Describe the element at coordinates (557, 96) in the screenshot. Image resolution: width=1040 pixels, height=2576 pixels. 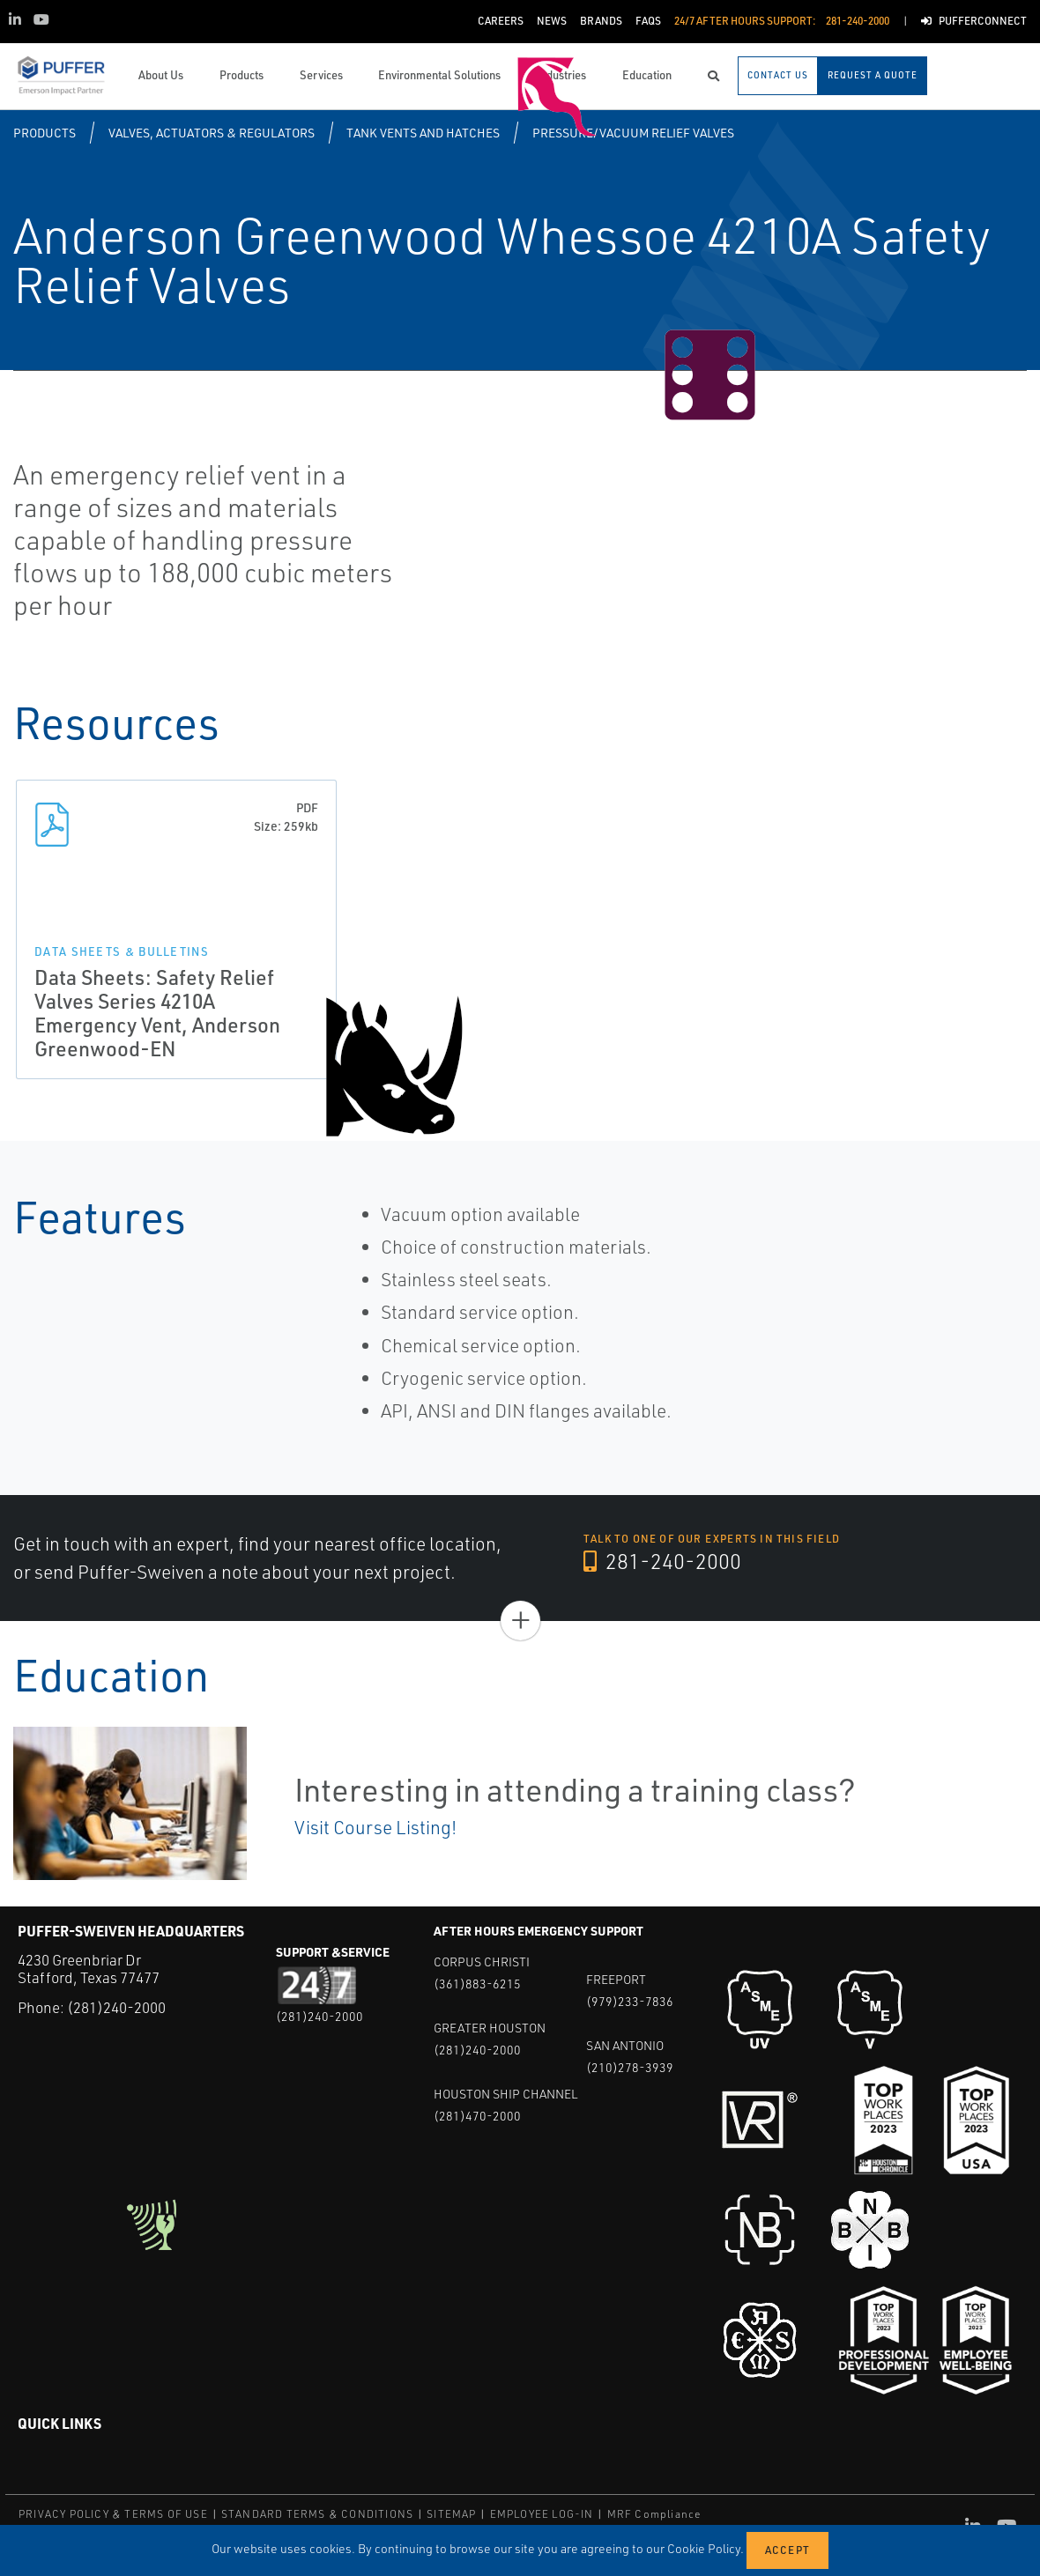
I see `reptile or lizard-themed game element` at that location.